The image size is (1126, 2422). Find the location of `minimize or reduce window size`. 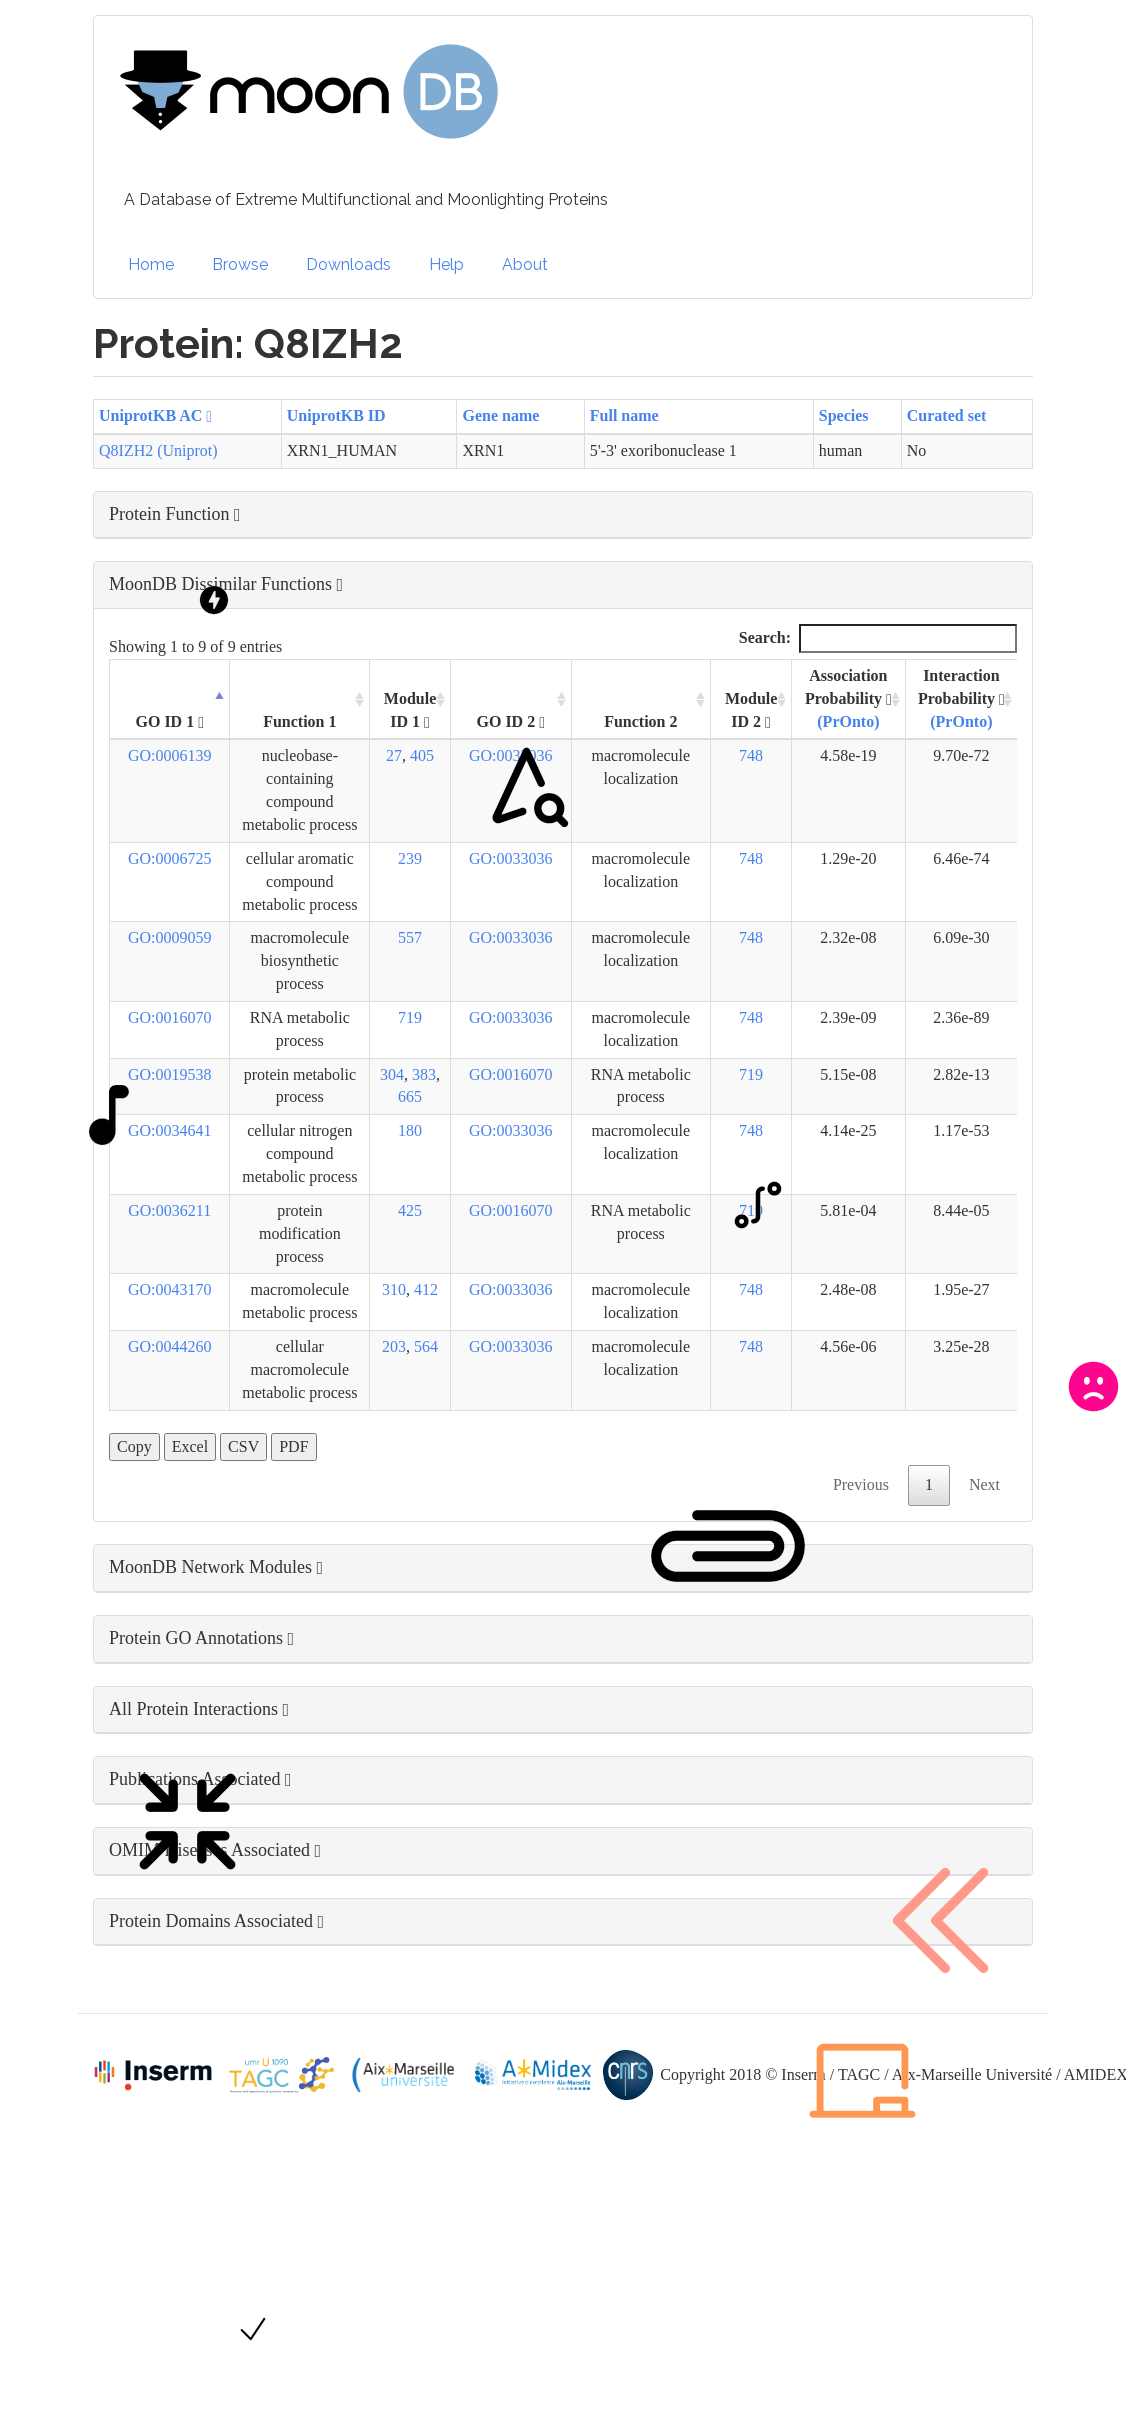

minimize or reduce window size is located at coordinates (187, 1821).